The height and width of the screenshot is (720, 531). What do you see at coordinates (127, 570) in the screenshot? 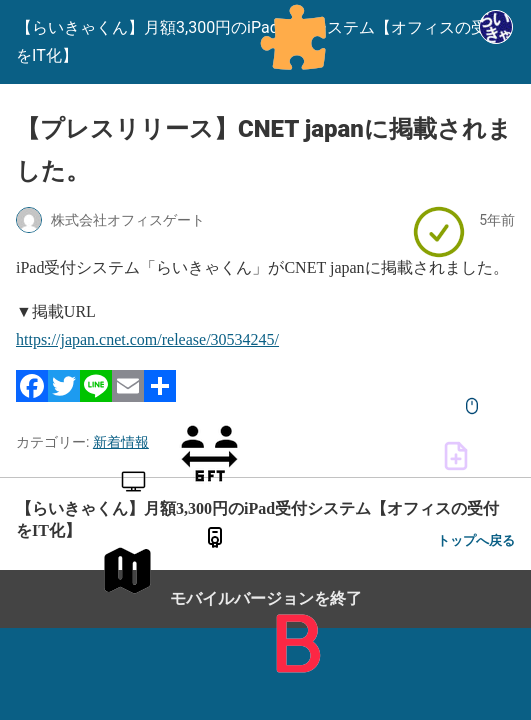
I see `view map or navigation` at bounding box center [127, 570].